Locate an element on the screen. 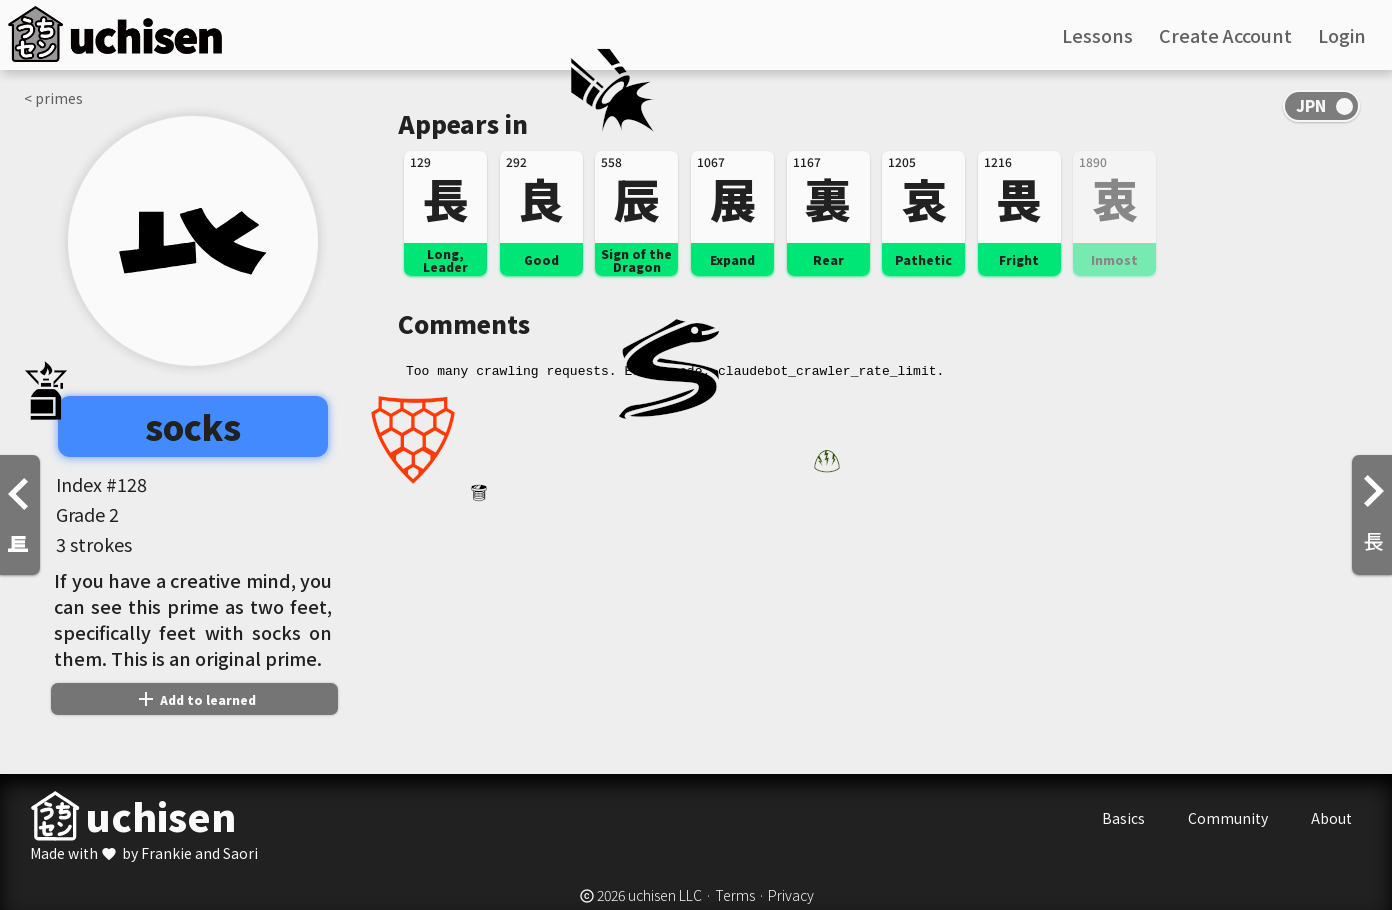  activate energy shield or barrier is located at coordinates (827, 461).